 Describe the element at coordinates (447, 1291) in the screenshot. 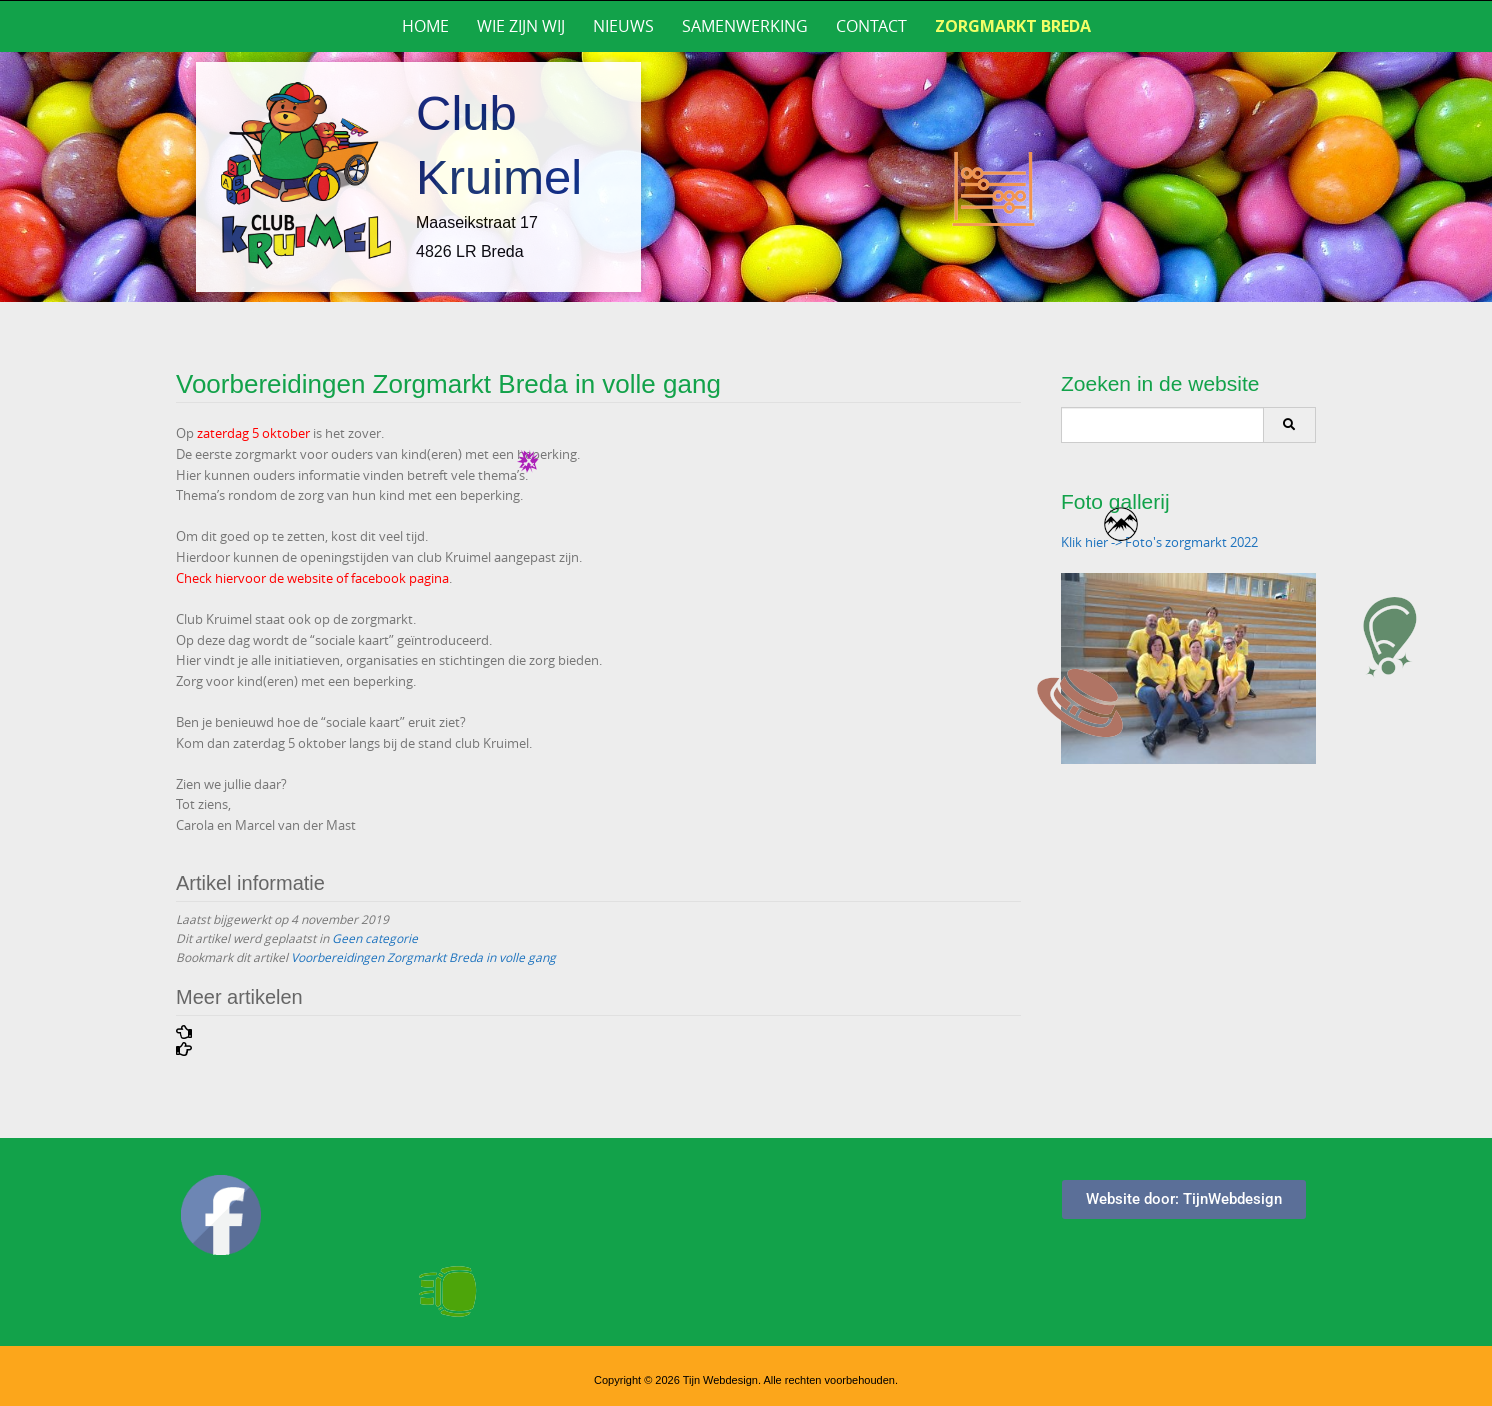

I see `select knee pad equipment for your character` at that location.